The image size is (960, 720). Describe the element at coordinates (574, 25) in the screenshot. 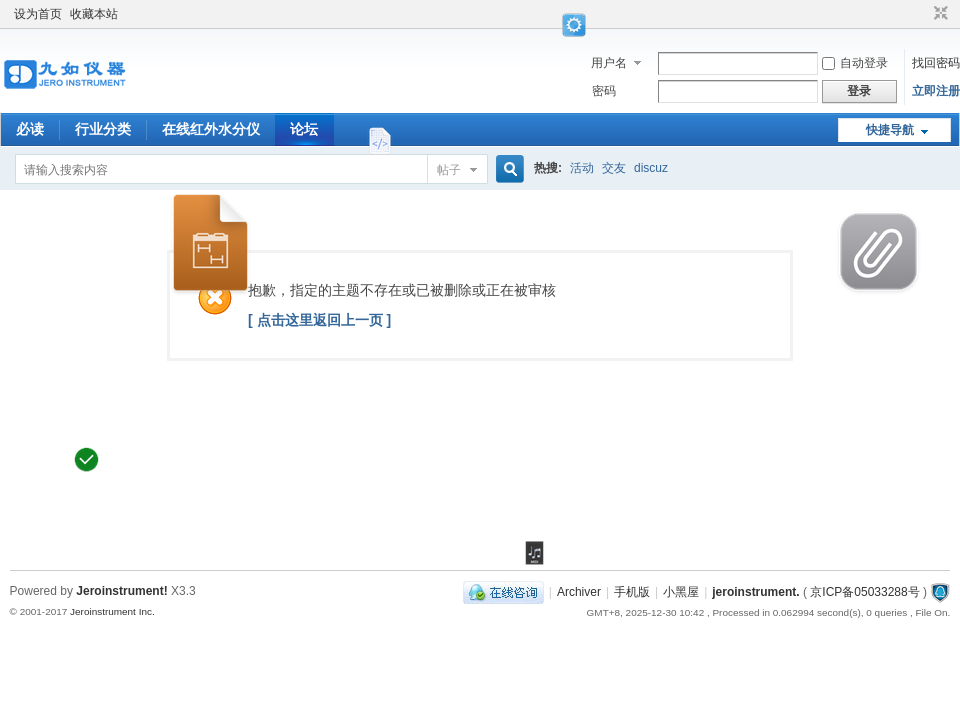

I see `windows installer package file` at that location.